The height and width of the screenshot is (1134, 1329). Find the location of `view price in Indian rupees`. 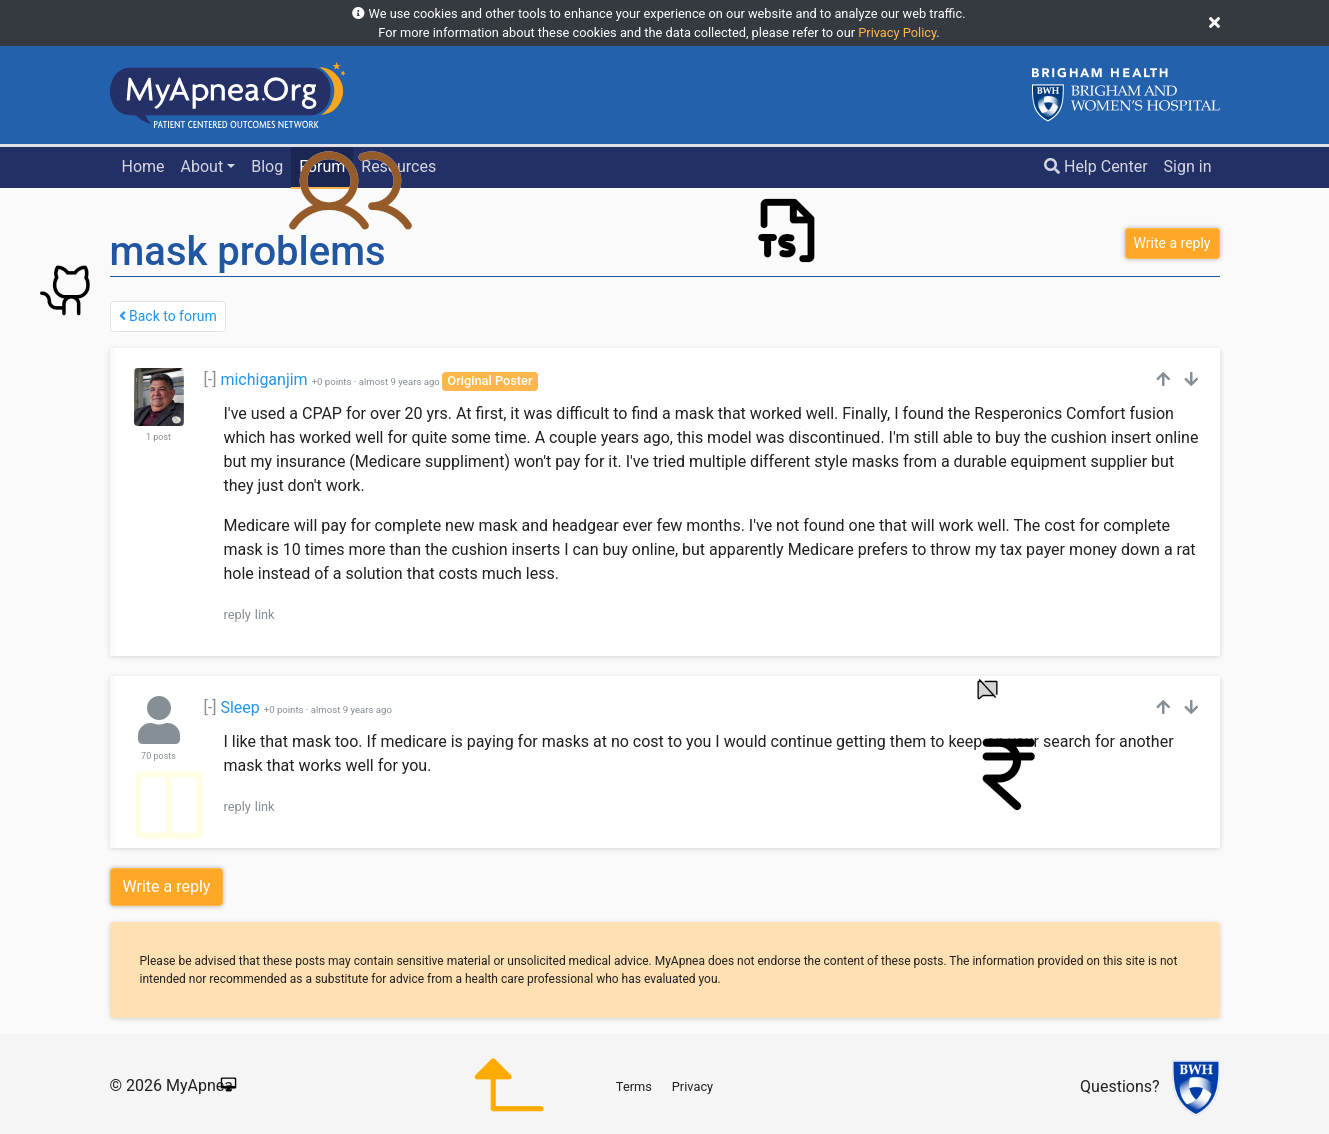

view price in Indian rupees is located at coordinates (1006, 773).